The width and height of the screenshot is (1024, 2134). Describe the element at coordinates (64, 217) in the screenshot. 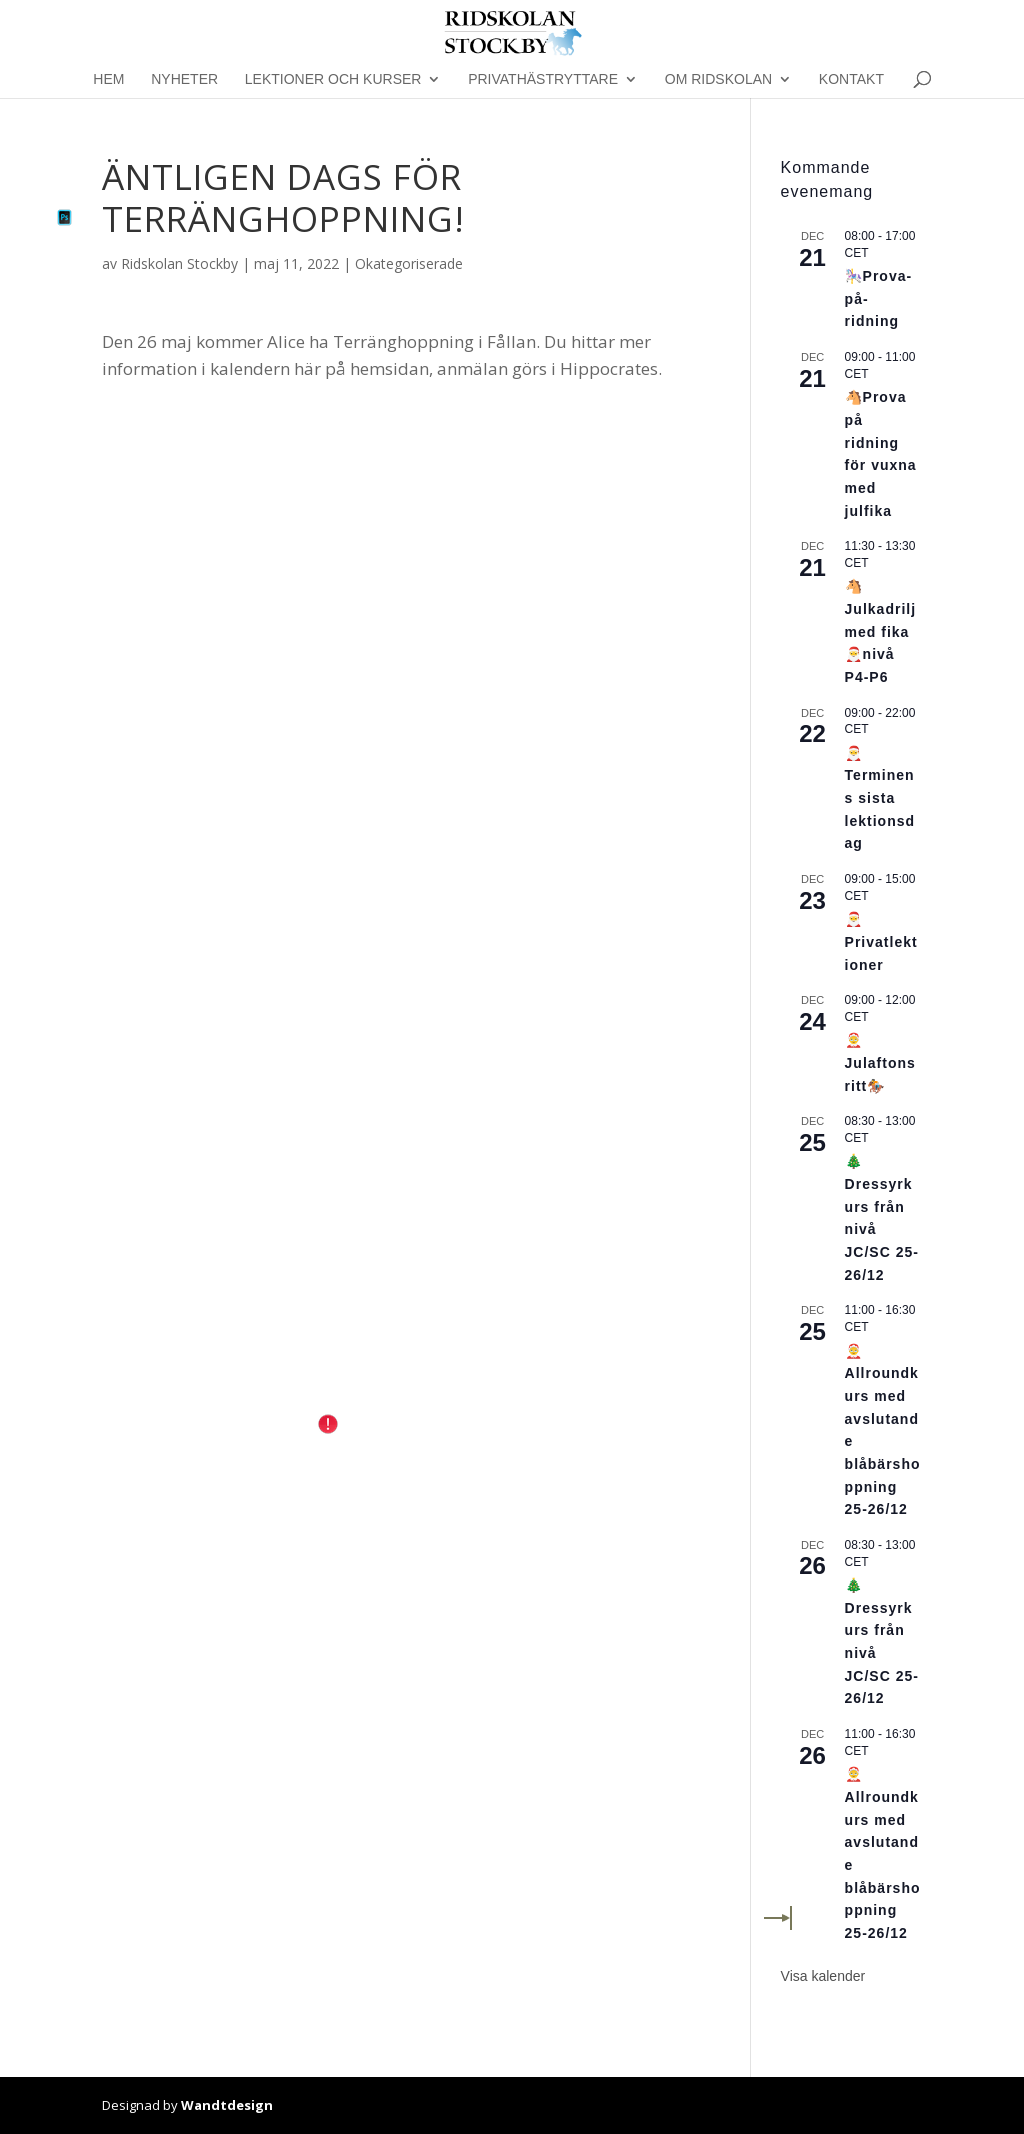

I see `adobe photoshop file type indicator` at that location.